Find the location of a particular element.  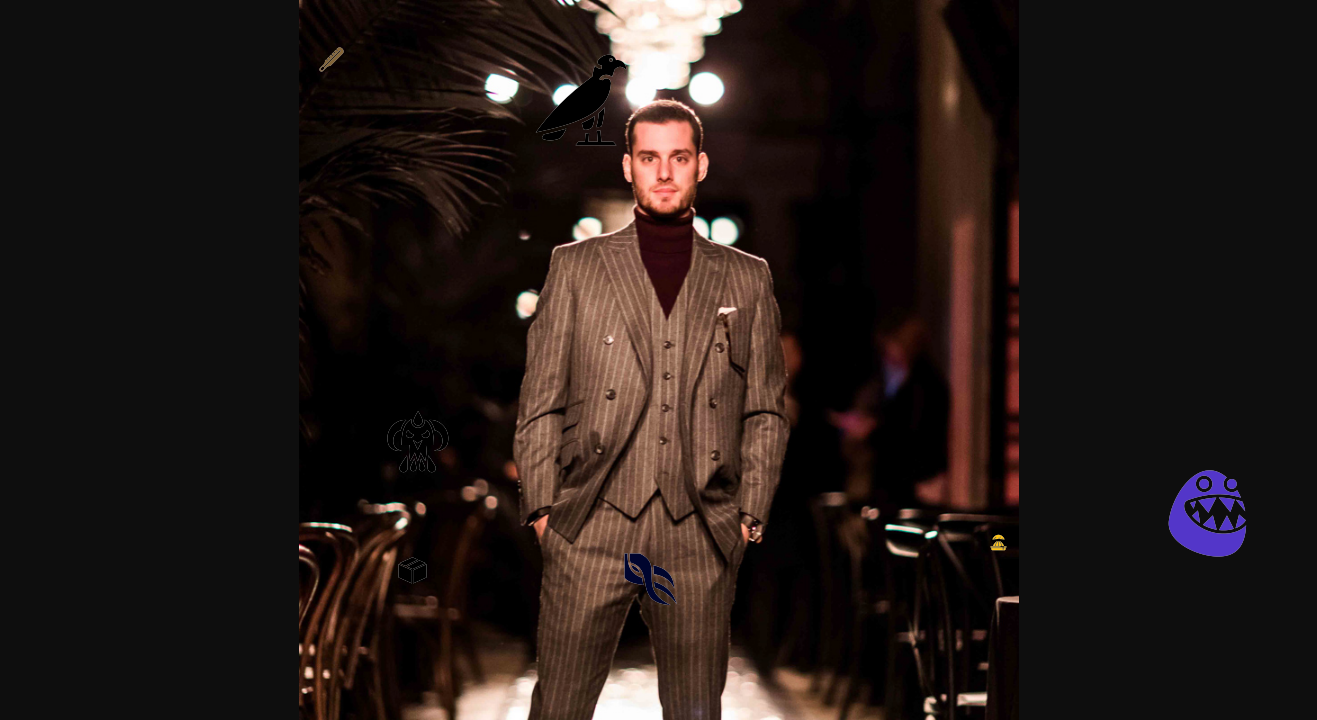

diablo or demon-themed game mode is located at coordinates (418, 442).